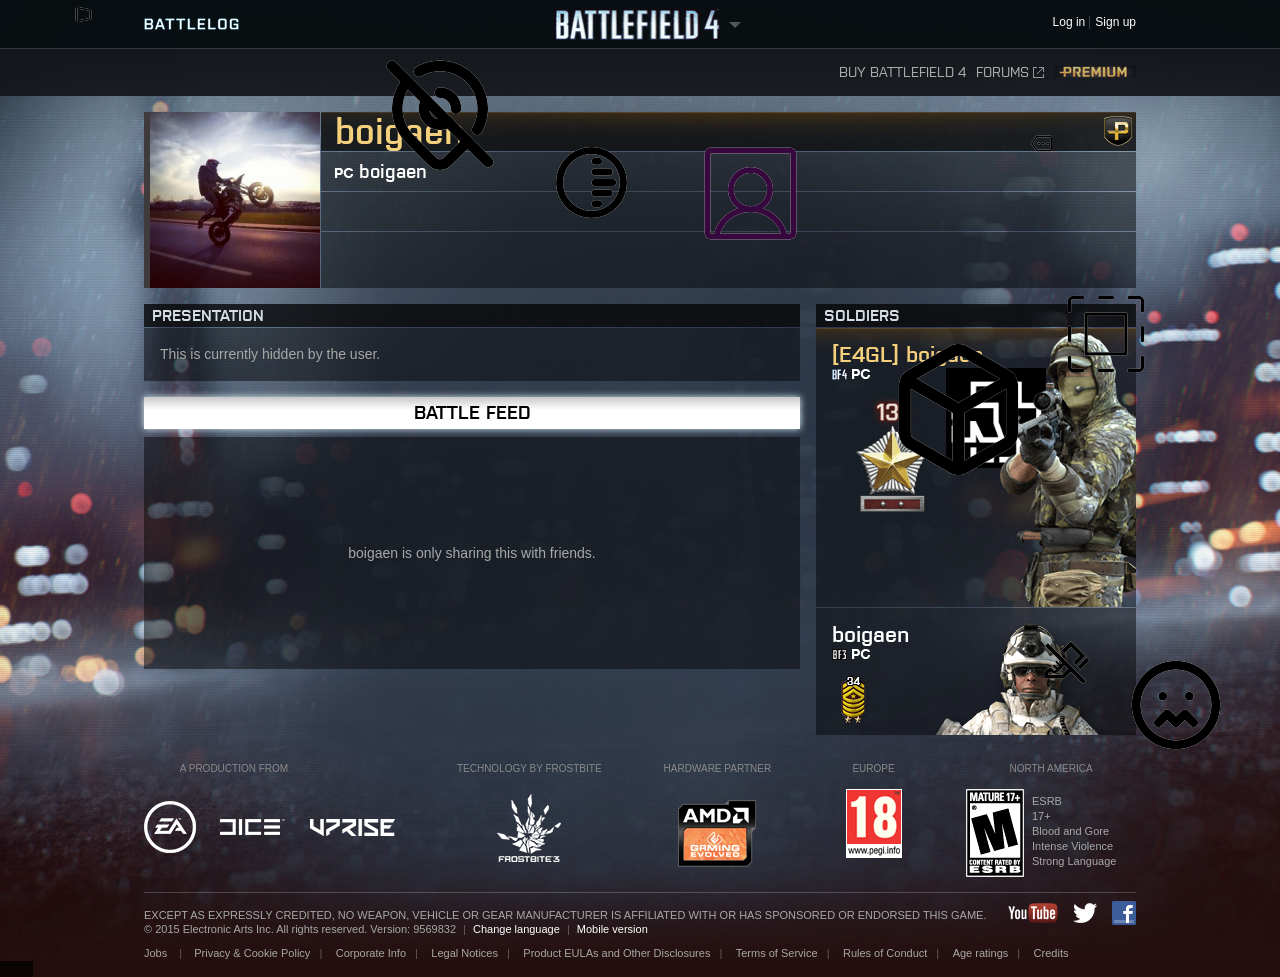 This screenshot has height=977, width=1280. Describe the element at coordinates (440, 114) in the screenshot. I see `disable location tracking` at that location.